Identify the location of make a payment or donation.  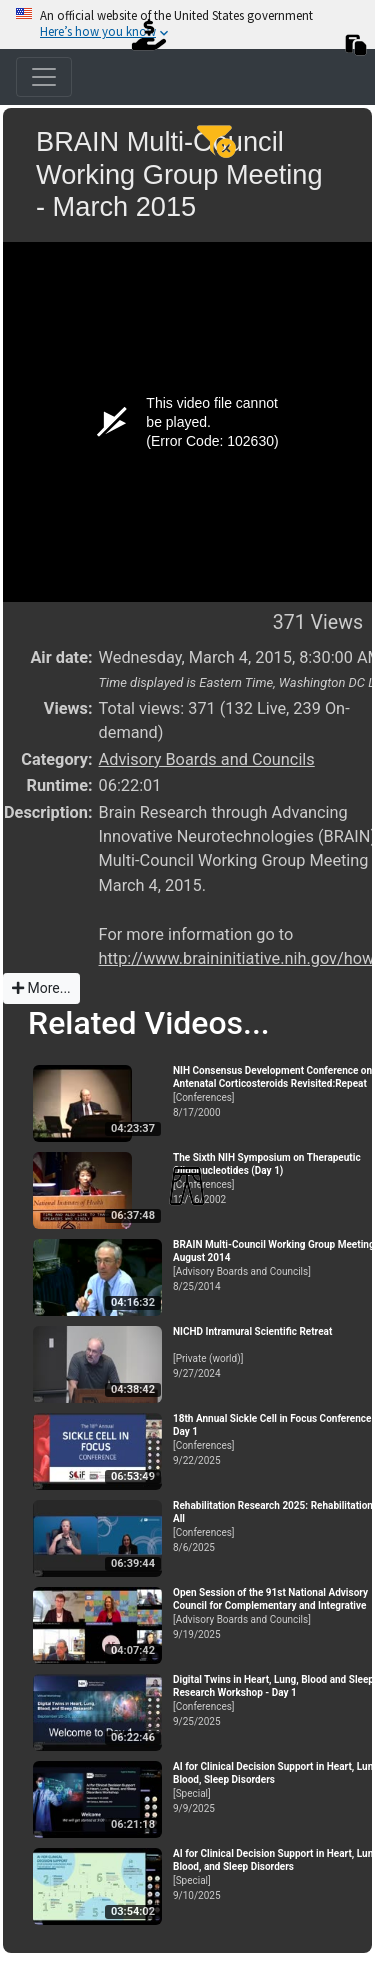
(149, 35).